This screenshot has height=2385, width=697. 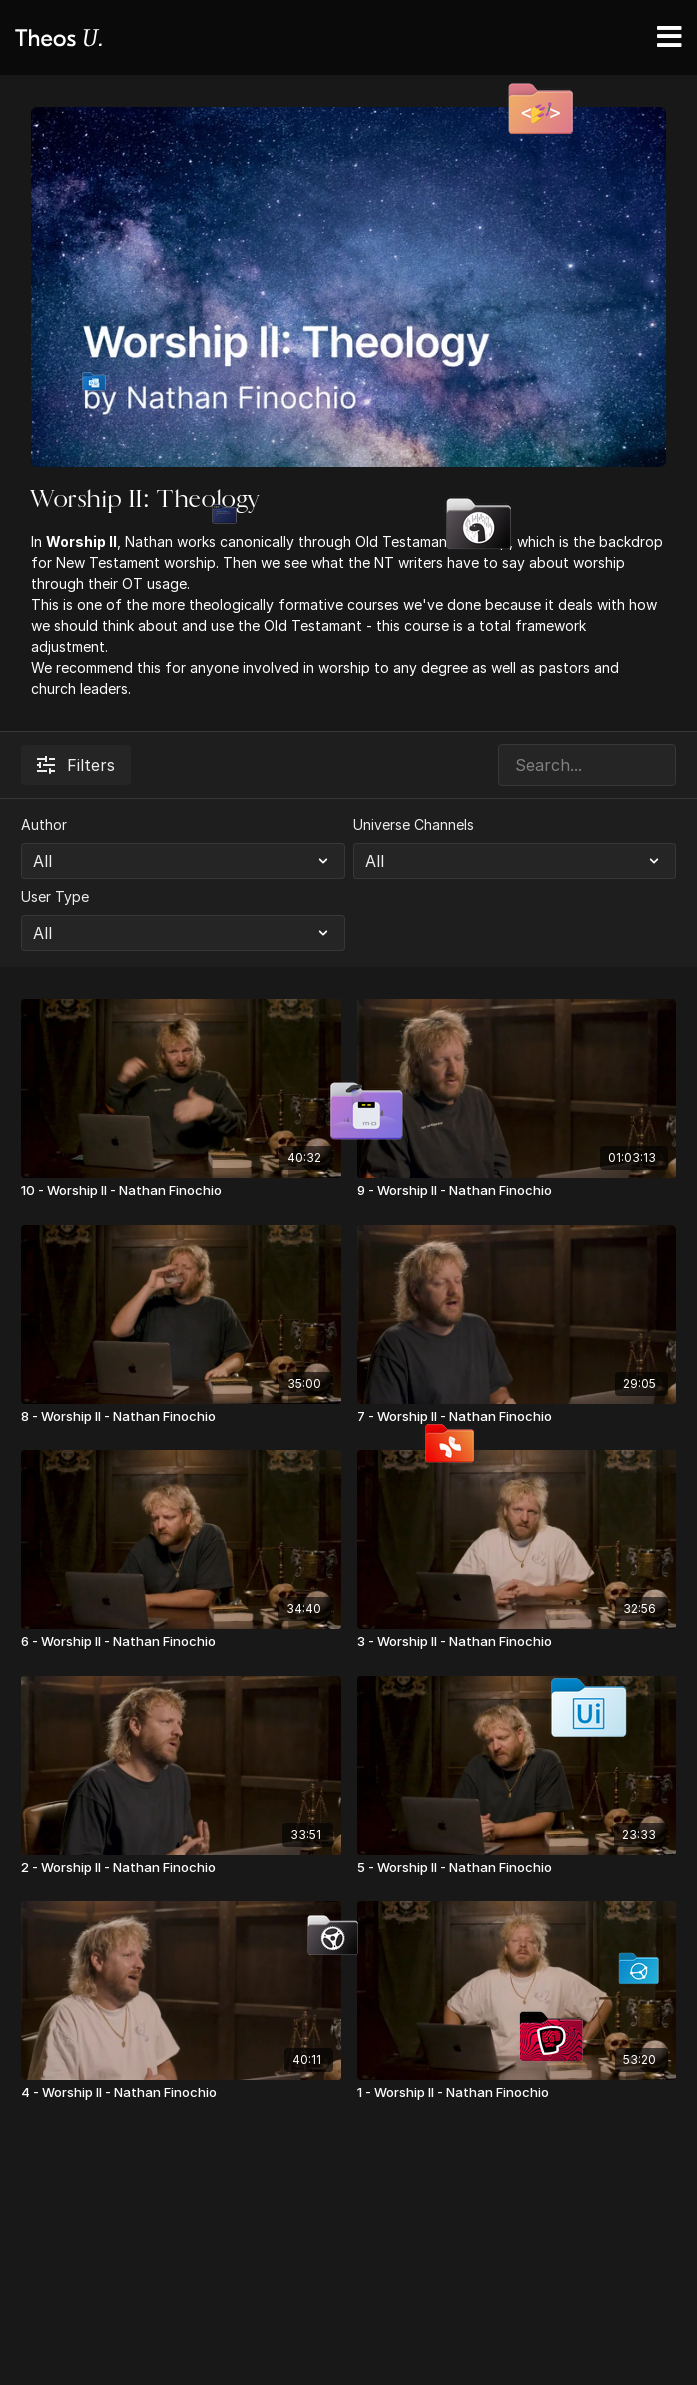 What do you see at coordinates (449, 1444) in the screenshot?
I see `open folder containing Xmind mind mapping files` at bounding box center [449, 1444].